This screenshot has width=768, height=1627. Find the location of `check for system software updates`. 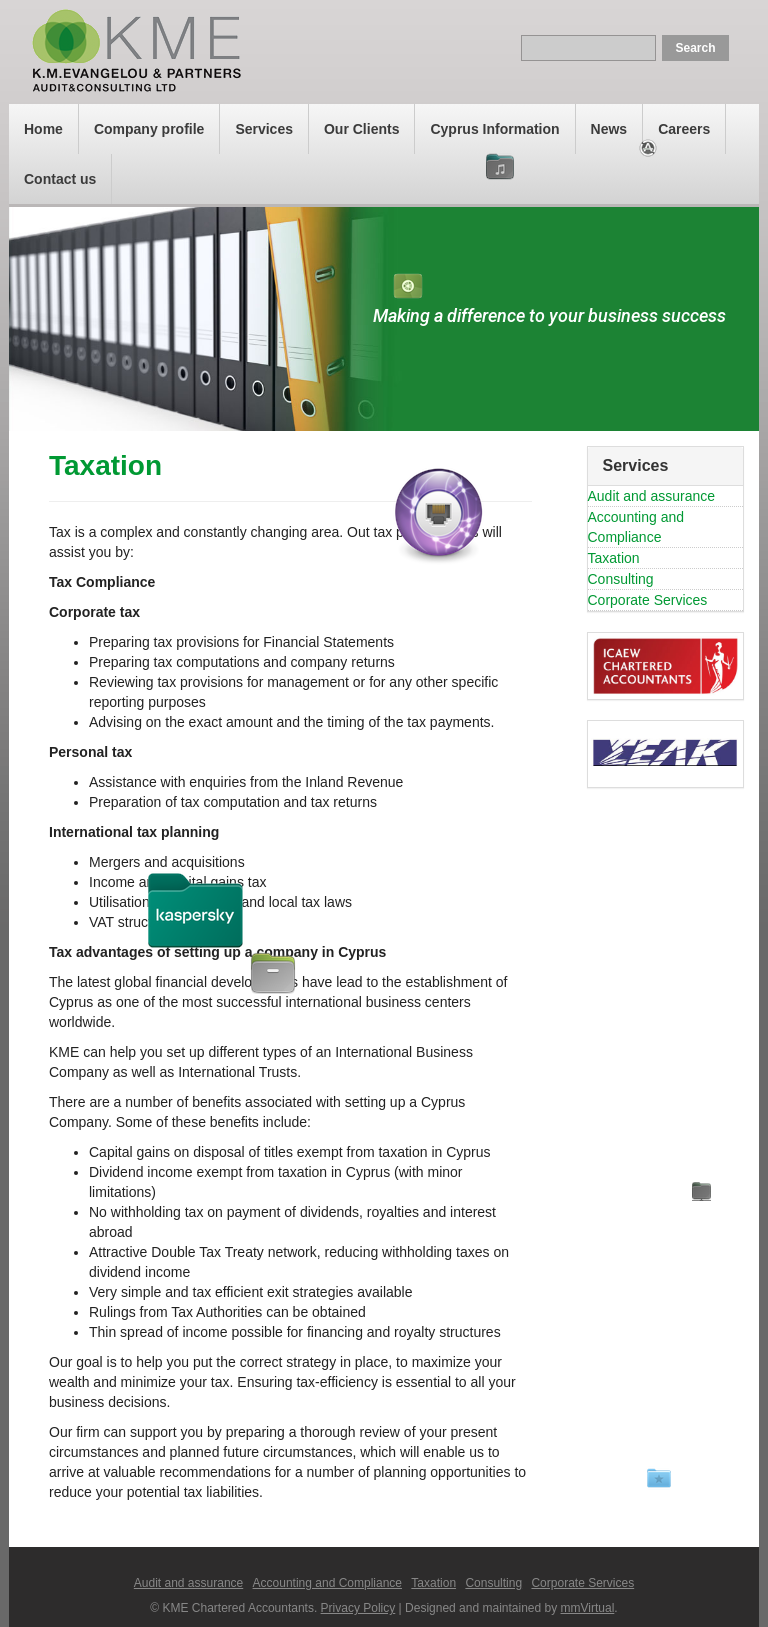

check for system software updates is located at coordinates (648, 148).